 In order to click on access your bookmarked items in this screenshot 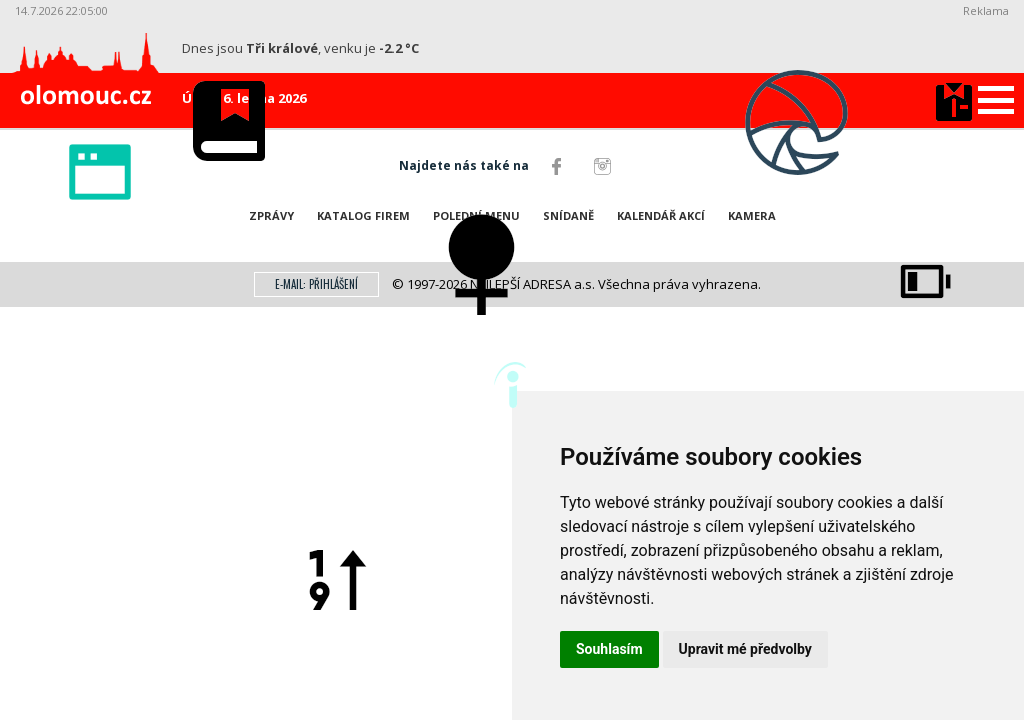, I will do `click(229, 121)`.